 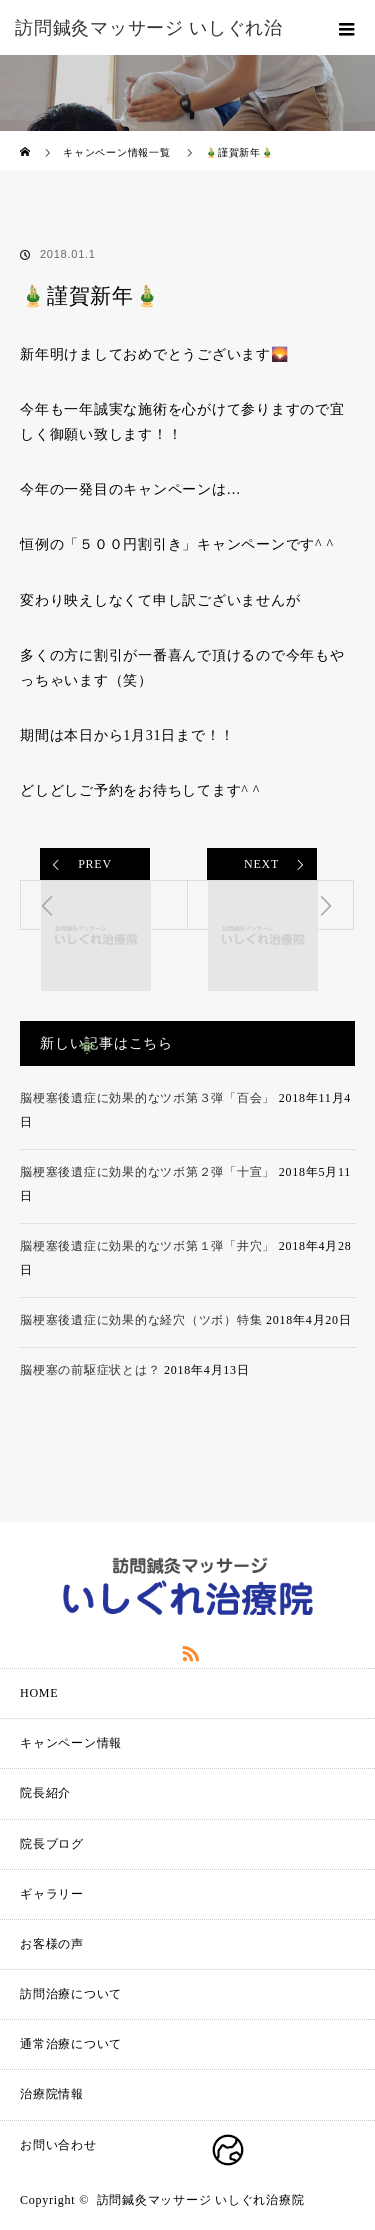 I want to click on view wireless network connection status, so click(x=87, y=1048).